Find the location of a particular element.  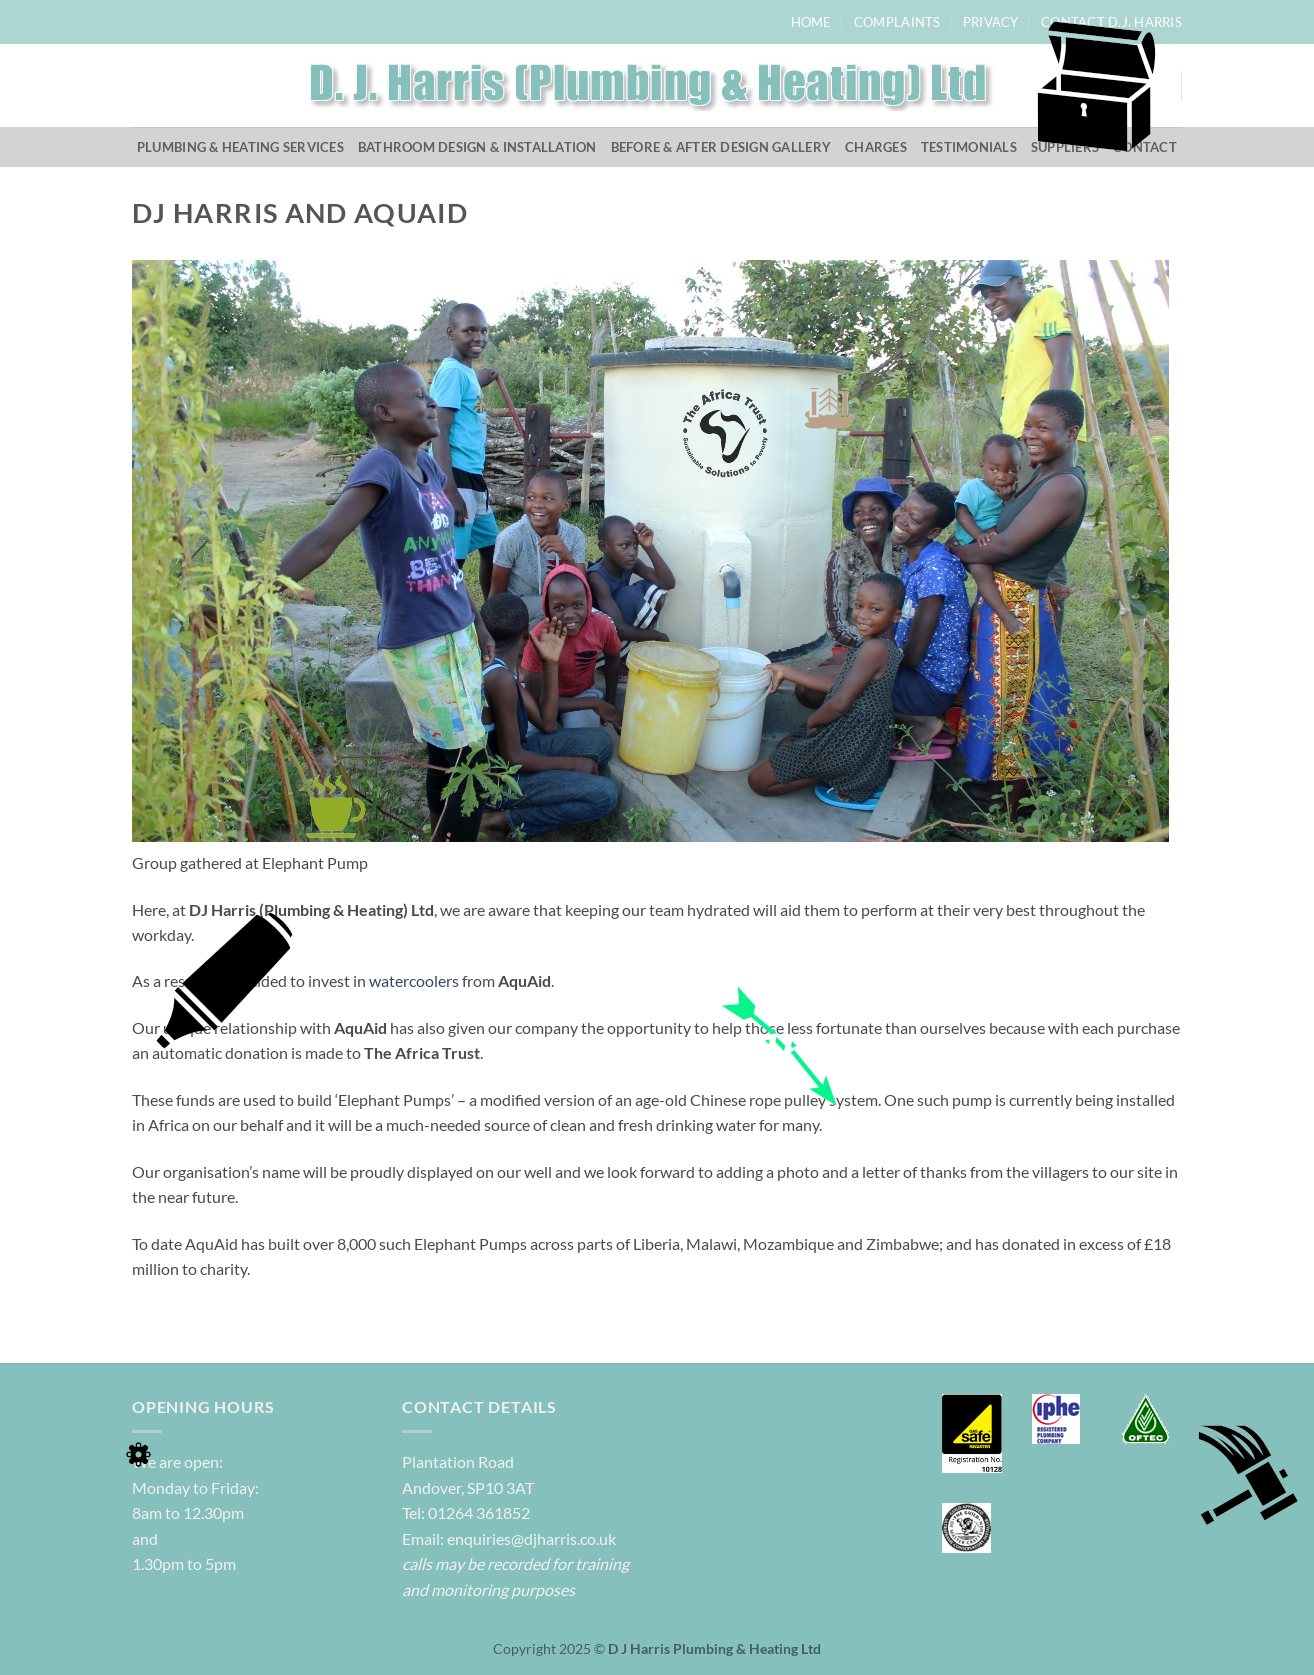

indicates a broken or failed connection is located at coordinates (779, 1046).